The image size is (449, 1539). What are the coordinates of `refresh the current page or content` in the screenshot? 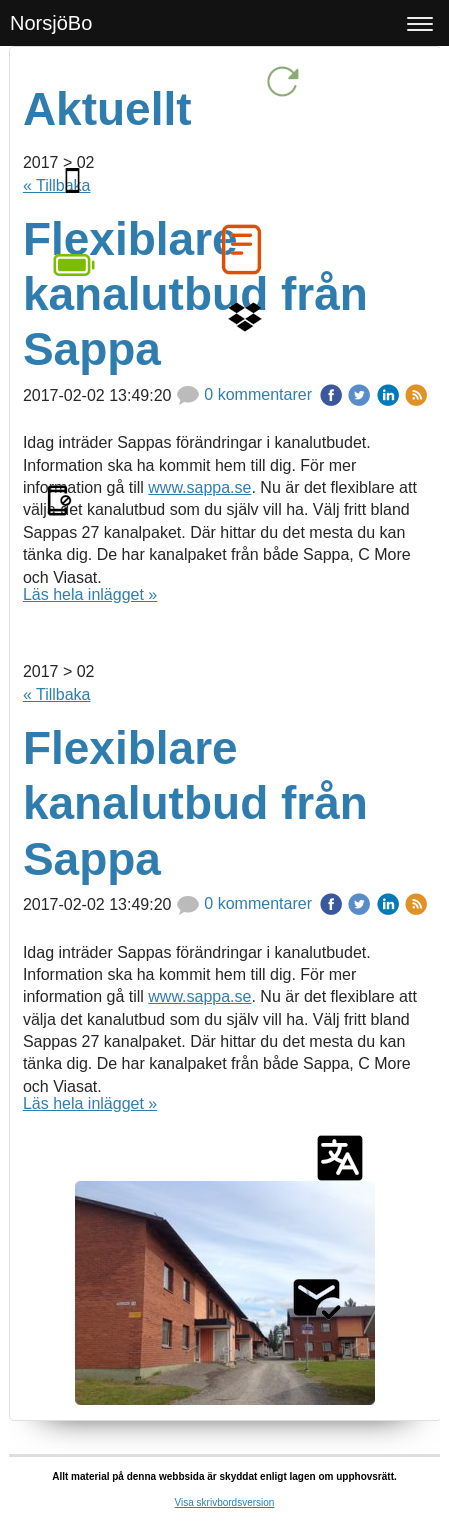 It's located at (283, 81).